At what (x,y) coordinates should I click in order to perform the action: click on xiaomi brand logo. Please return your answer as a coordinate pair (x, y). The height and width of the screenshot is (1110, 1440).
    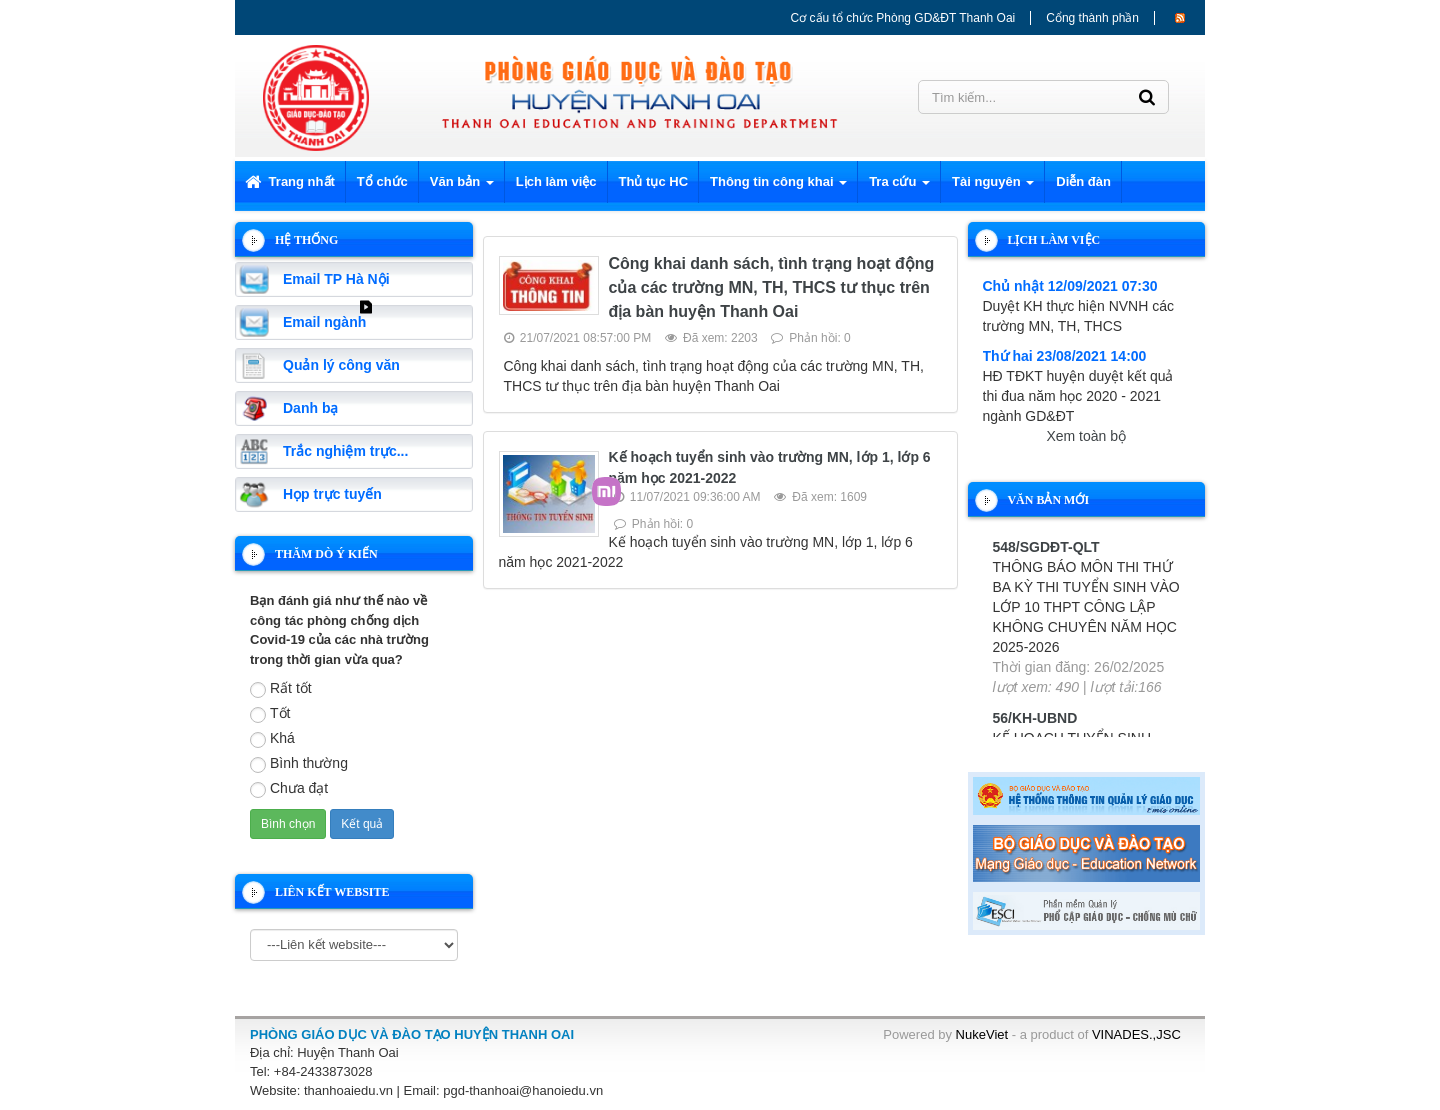
    Looking at the image, I should click on (606, 491).